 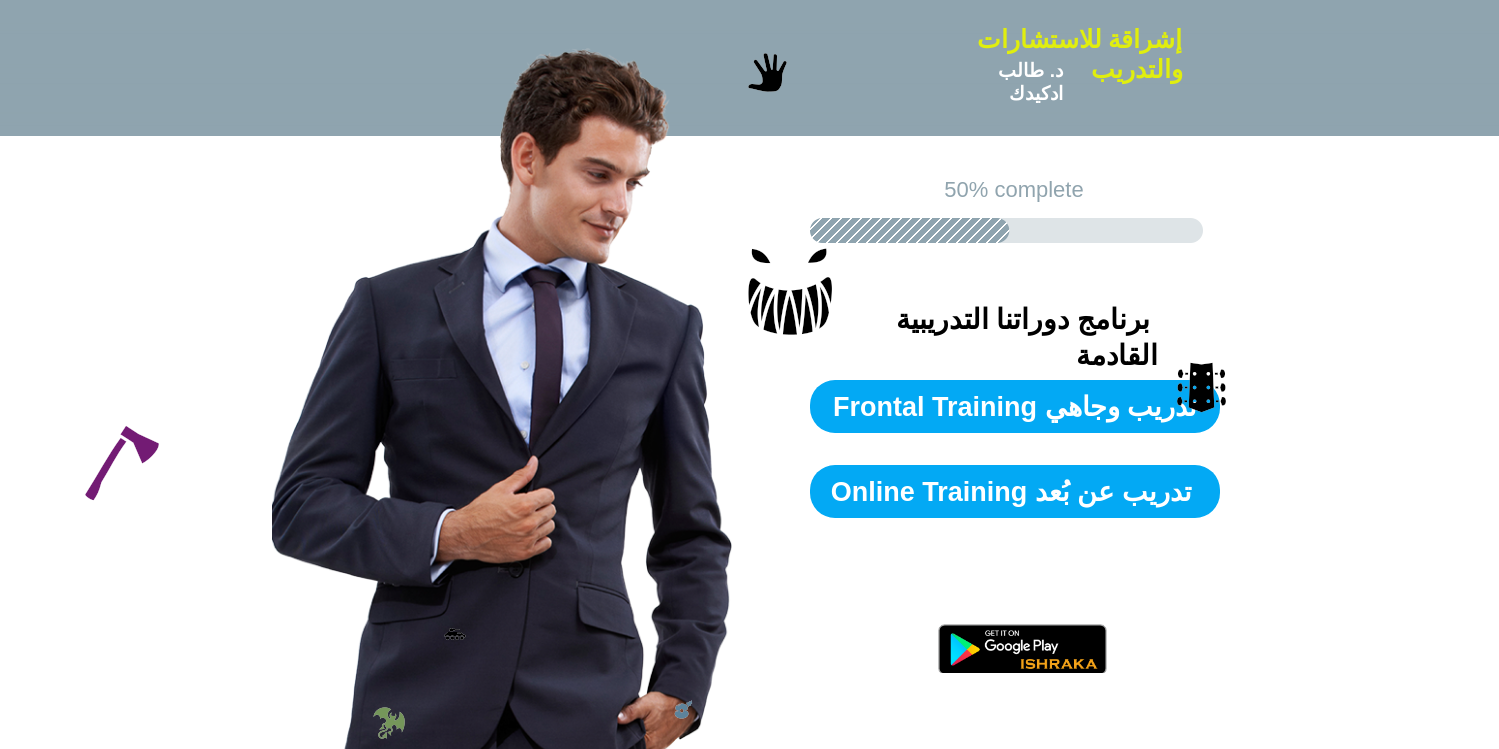 What do you see at coordinates (122, 463) in the screenshot?
I see `equip hatchet tool or weapon` at bounding box center [122, 463].